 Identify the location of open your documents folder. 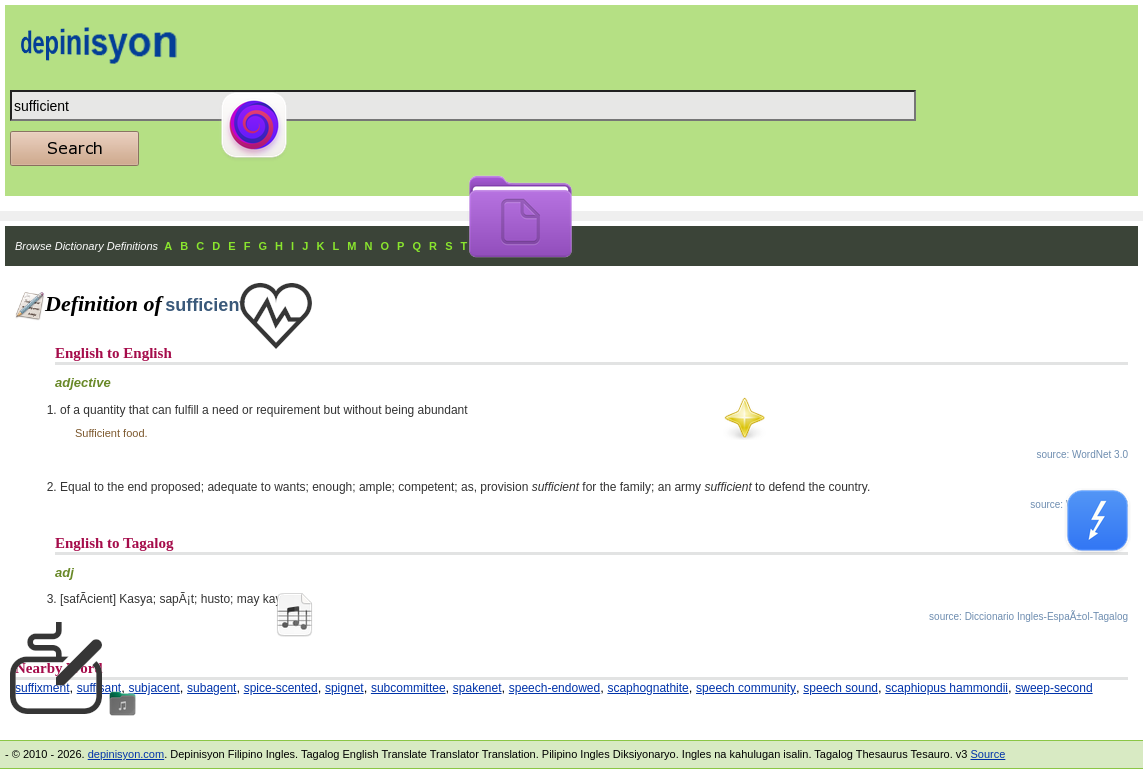
(520, 216).